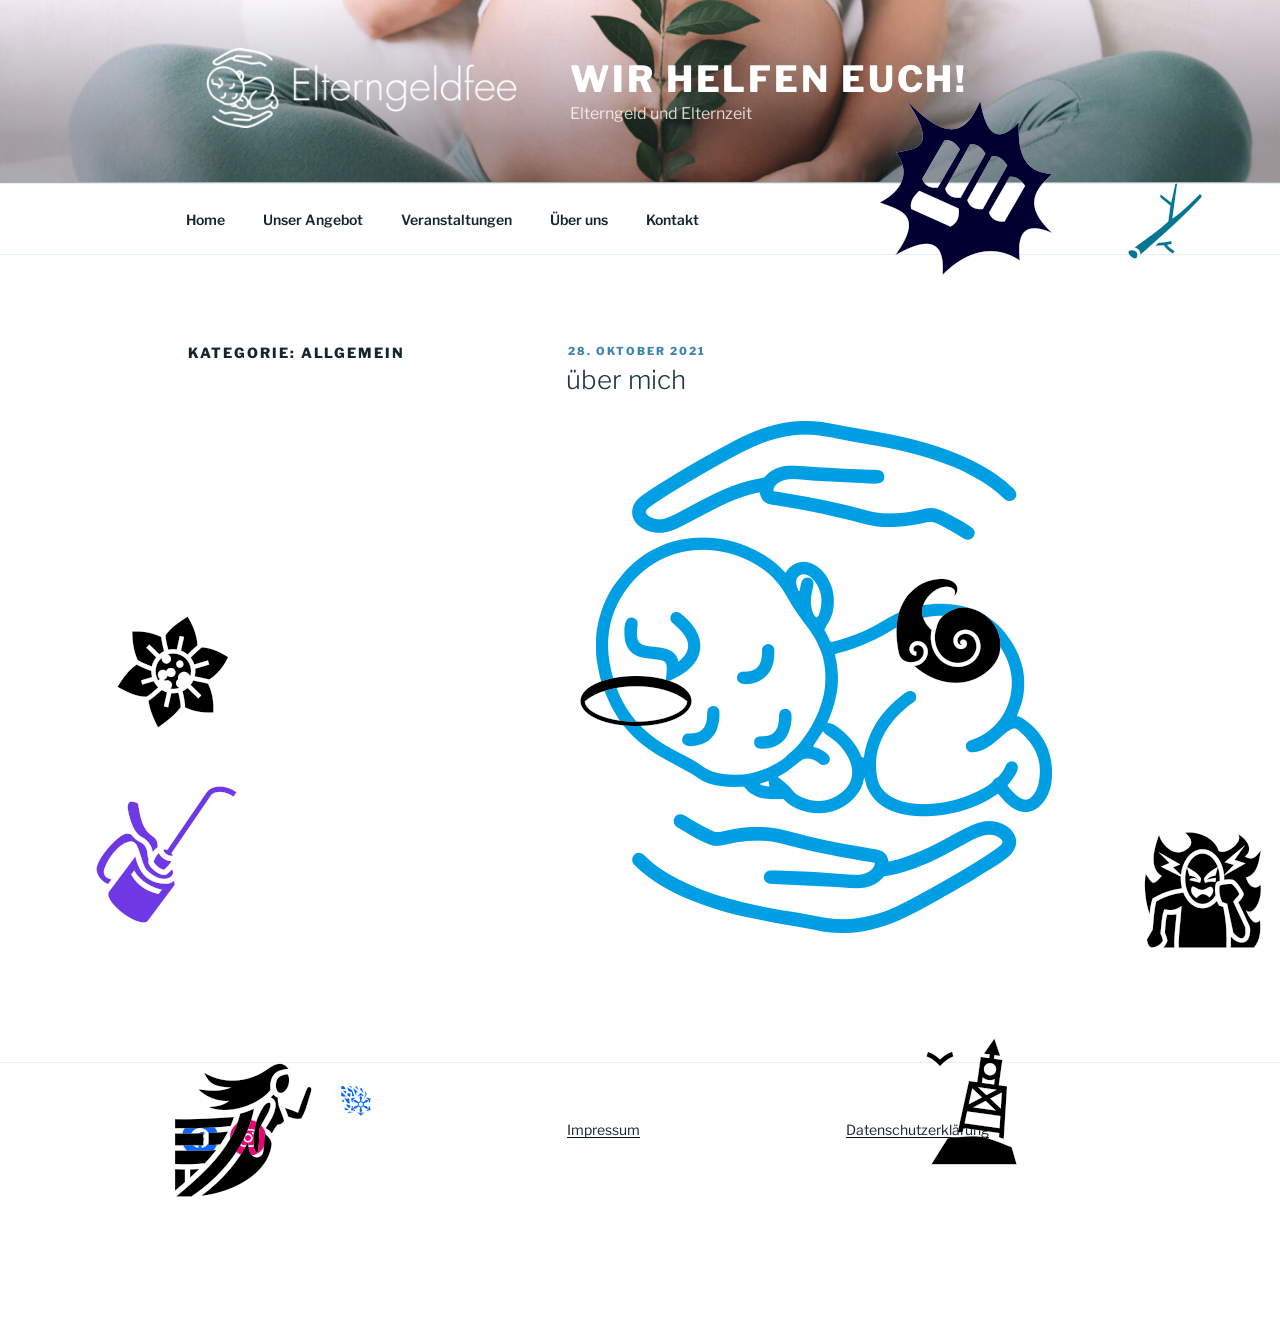  What do you see at coordinates (356, 1101) in the screenshot?
I see `cast ice or frost spell` at bounding box center [356, 1101].